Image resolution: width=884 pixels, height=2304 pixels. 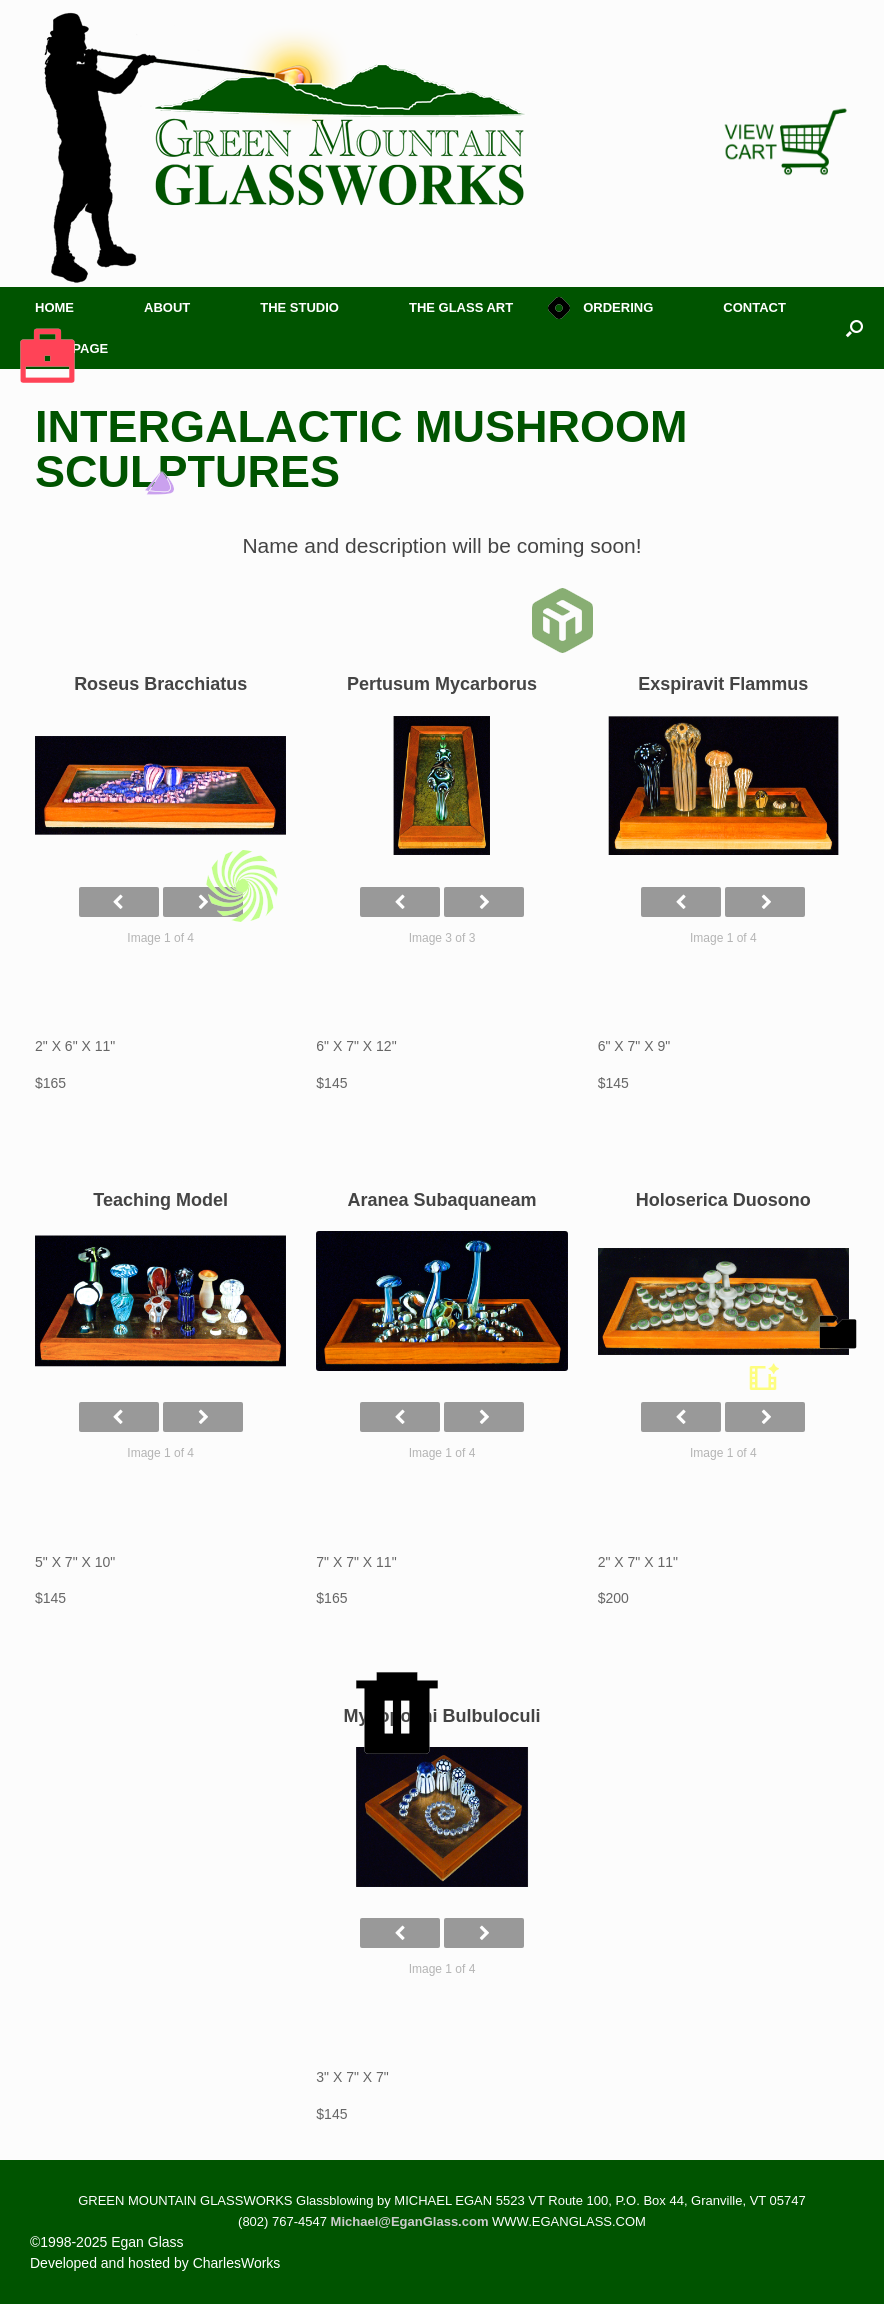 I want to click on EndeavourOS Linux distribution logo, so click(x=159, y=482).